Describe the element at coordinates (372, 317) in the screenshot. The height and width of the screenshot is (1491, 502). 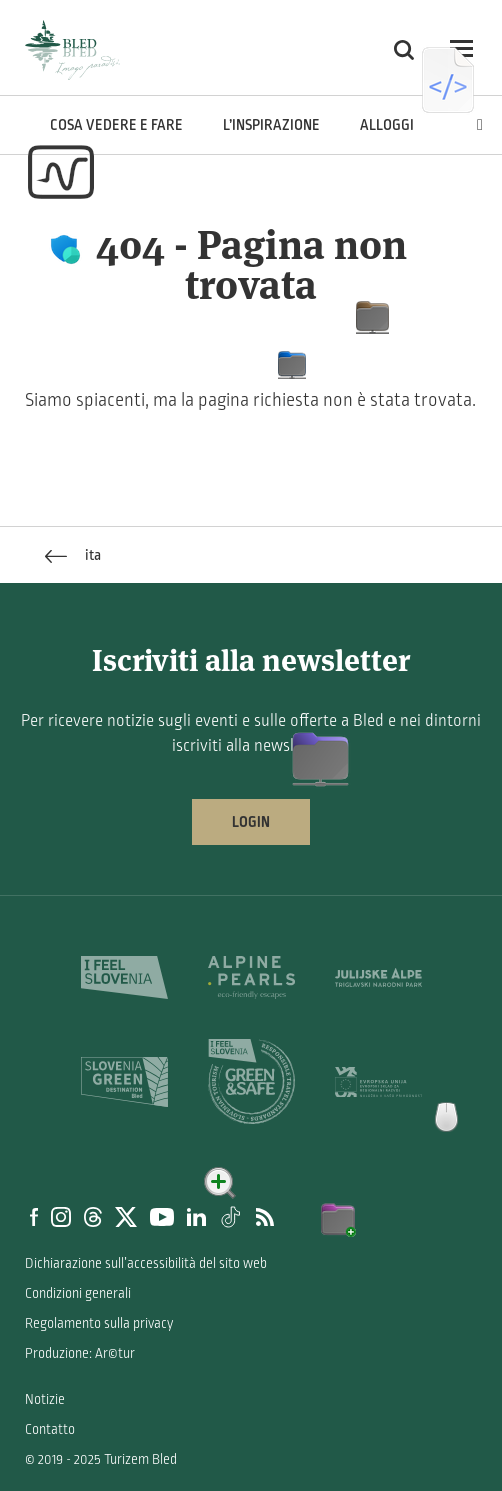
I see `access files stored on a remote server` at that location.